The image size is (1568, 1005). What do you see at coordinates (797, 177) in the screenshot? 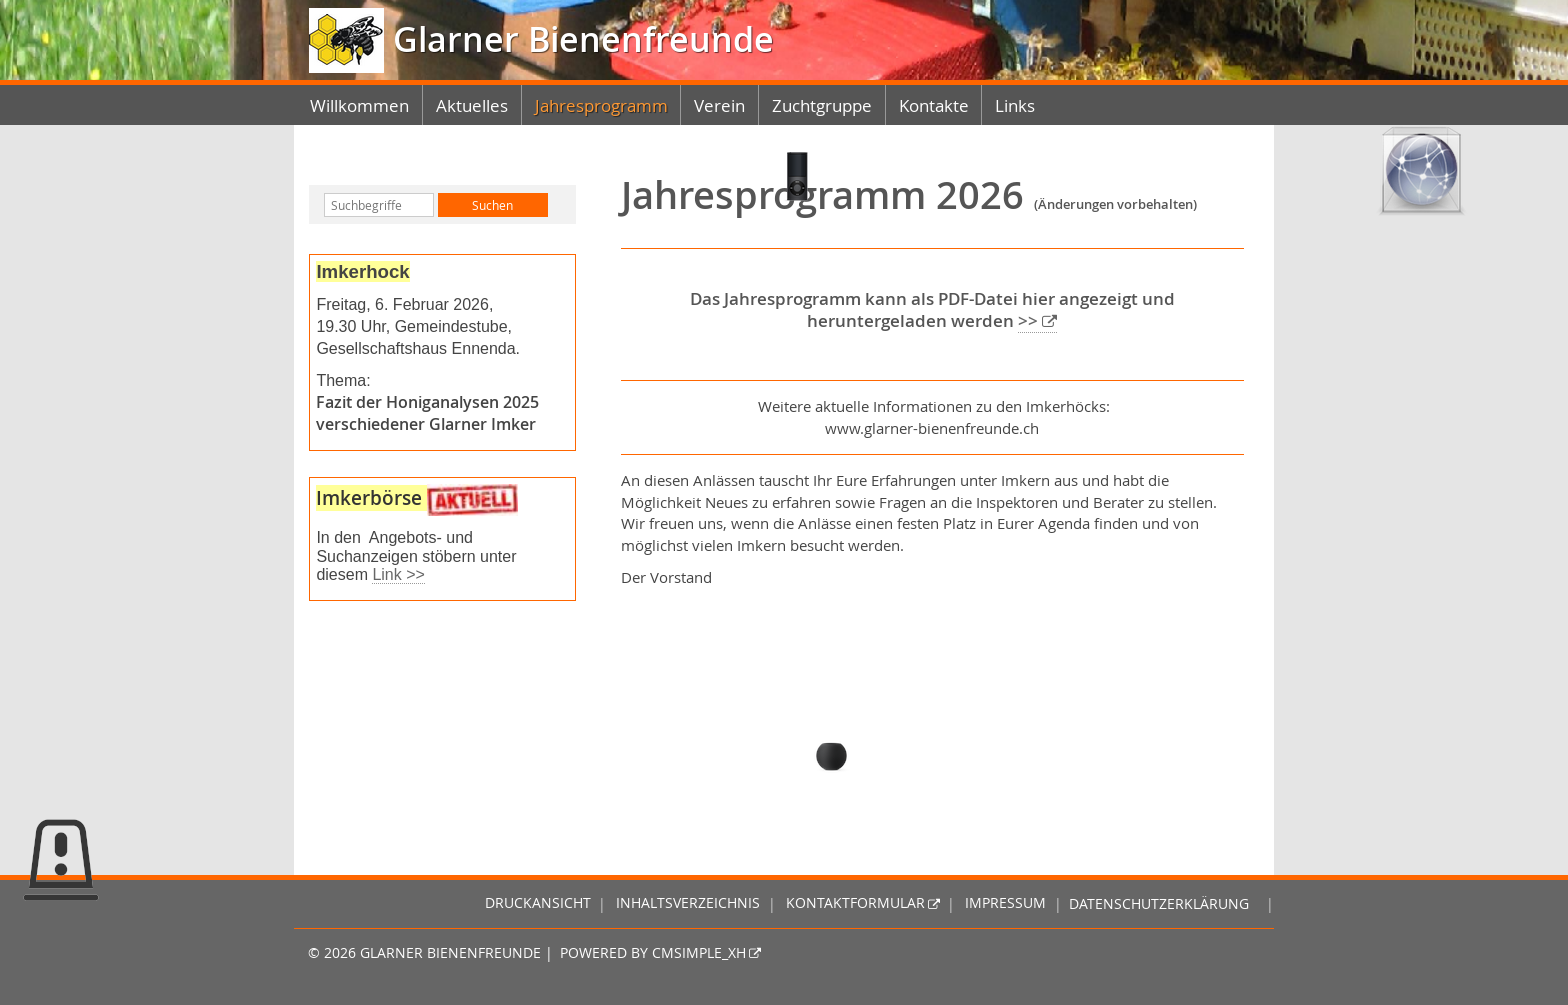
I see `access iPod device settings` at bounding box center [797, 177].